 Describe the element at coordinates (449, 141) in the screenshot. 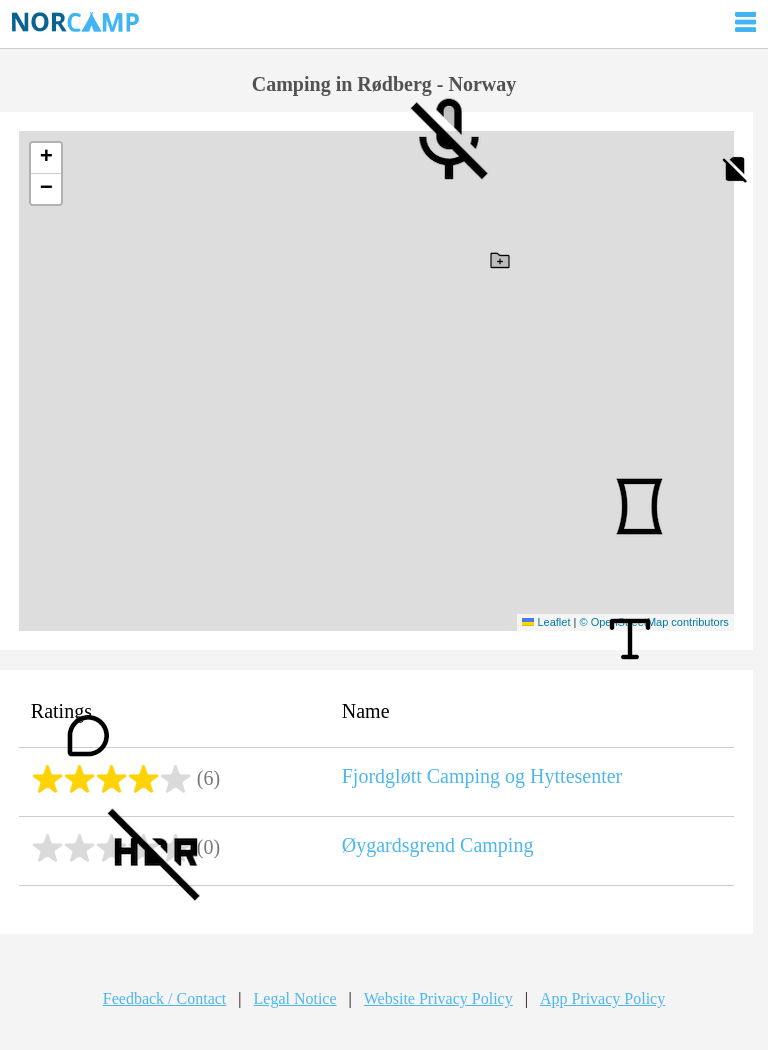

I see `mute your microphone` at that location.